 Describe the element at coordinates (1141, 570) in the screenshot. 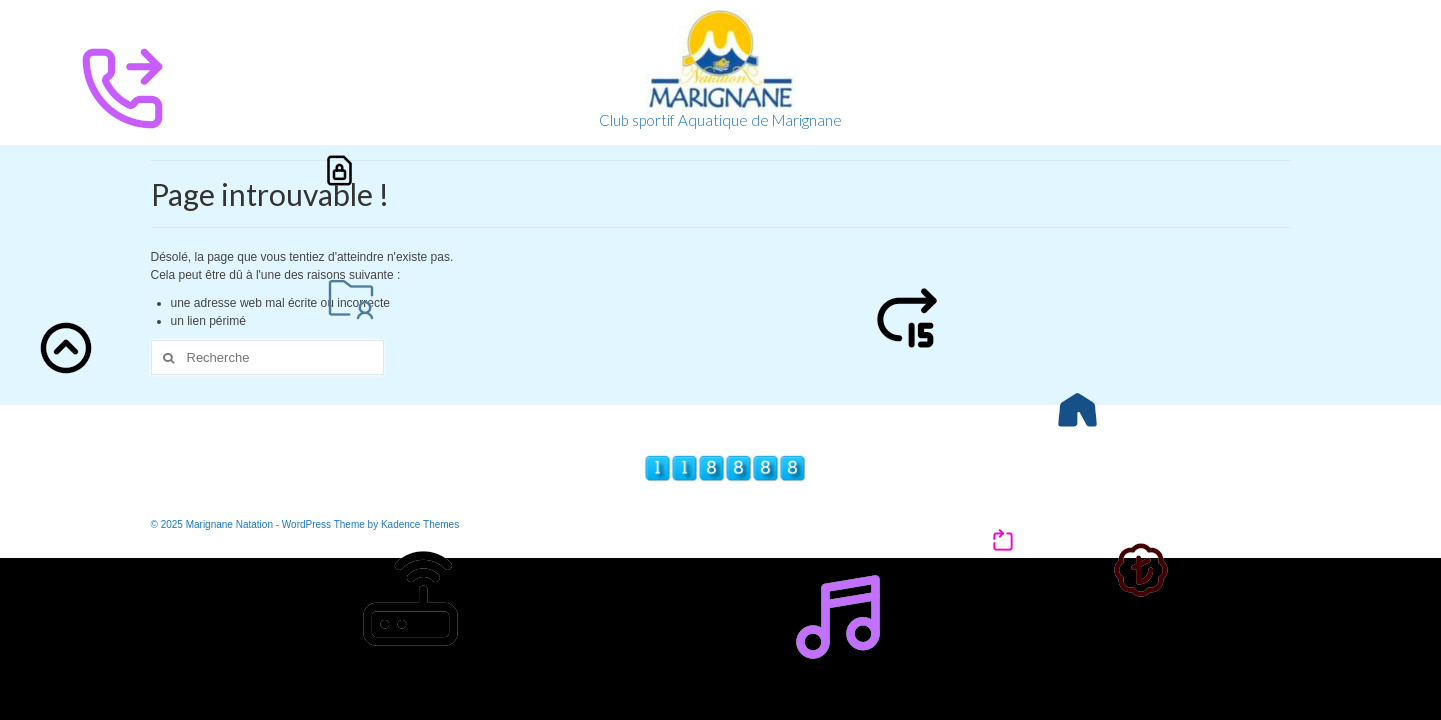

I see `indicates turkish lira currency or payment option` at that location.